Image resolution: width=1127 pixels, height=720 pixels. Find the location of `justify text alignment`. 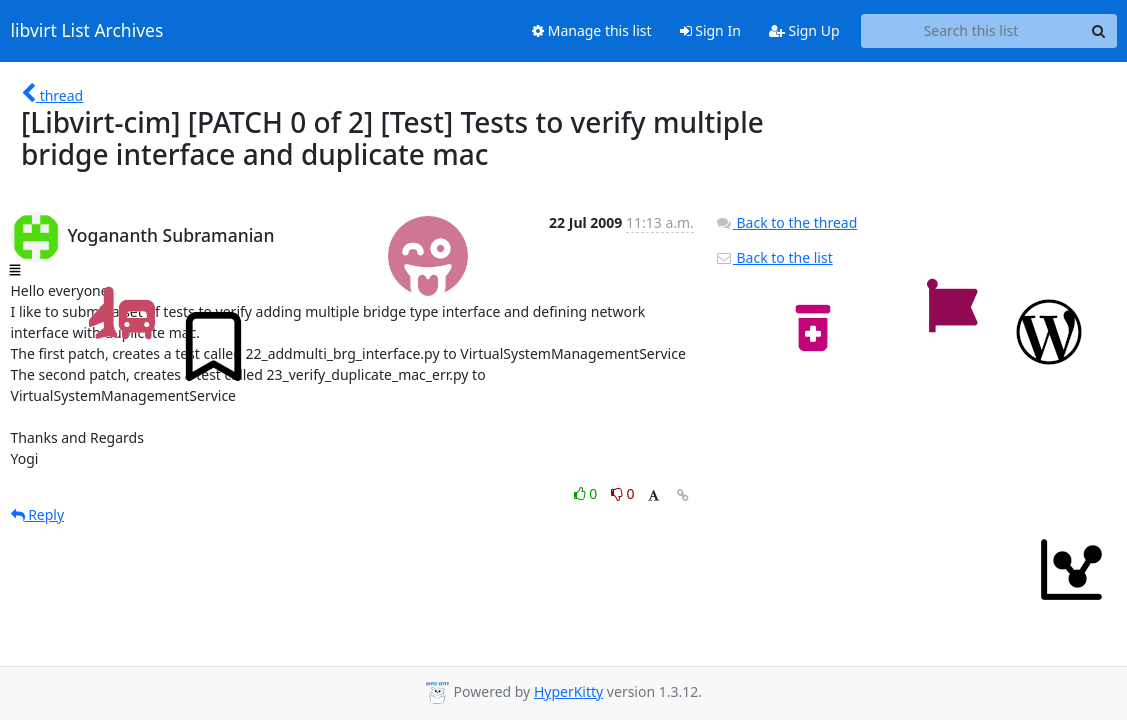

justify text alignment is located at coordinates (15, 270).